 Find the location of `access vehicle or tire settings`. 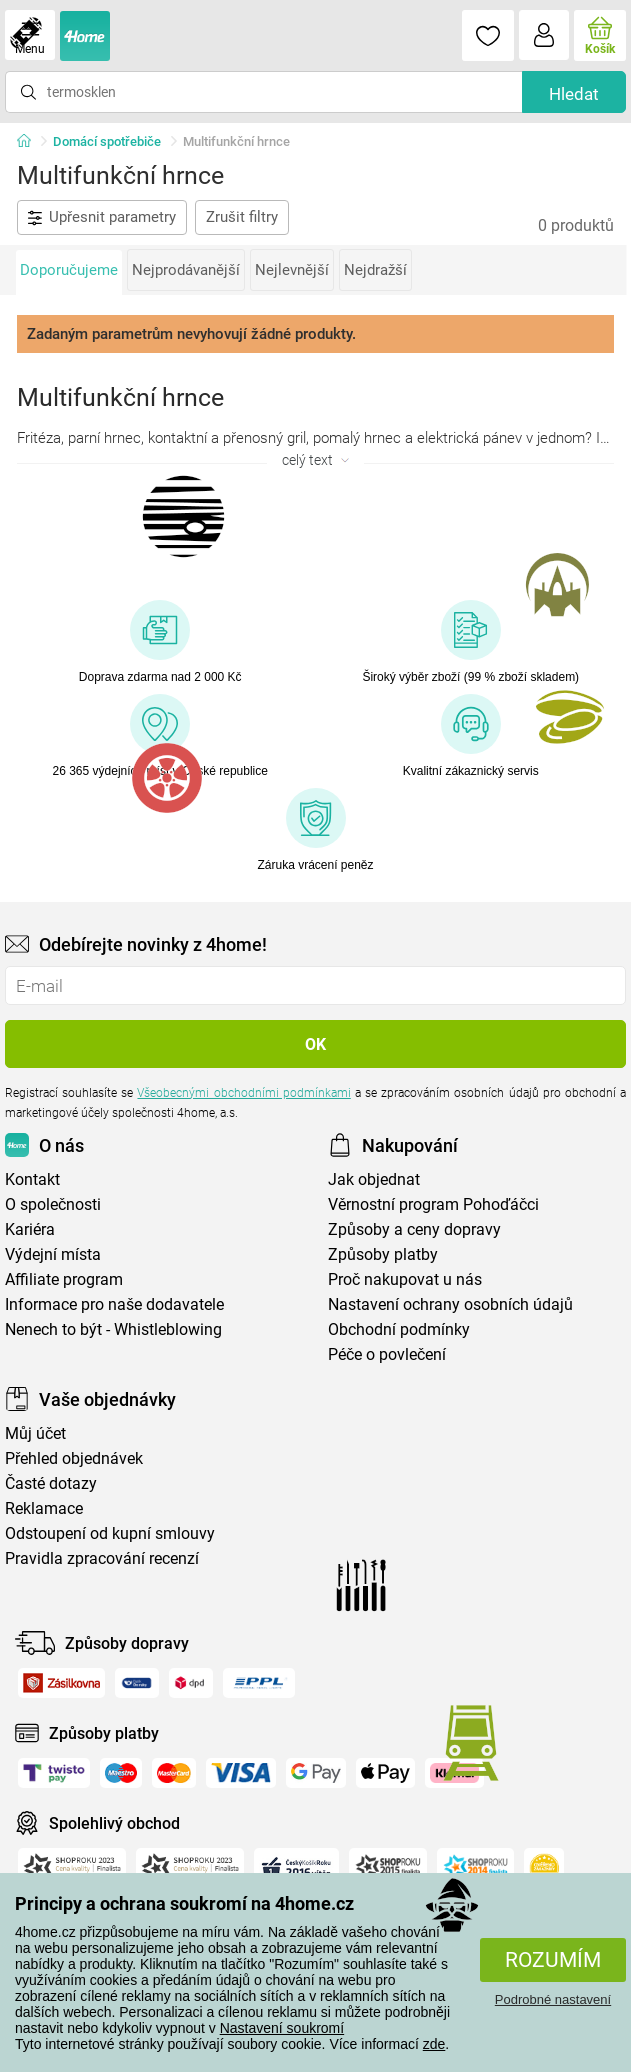

access vehicle or tire settings is located at coordinates (167, 778).